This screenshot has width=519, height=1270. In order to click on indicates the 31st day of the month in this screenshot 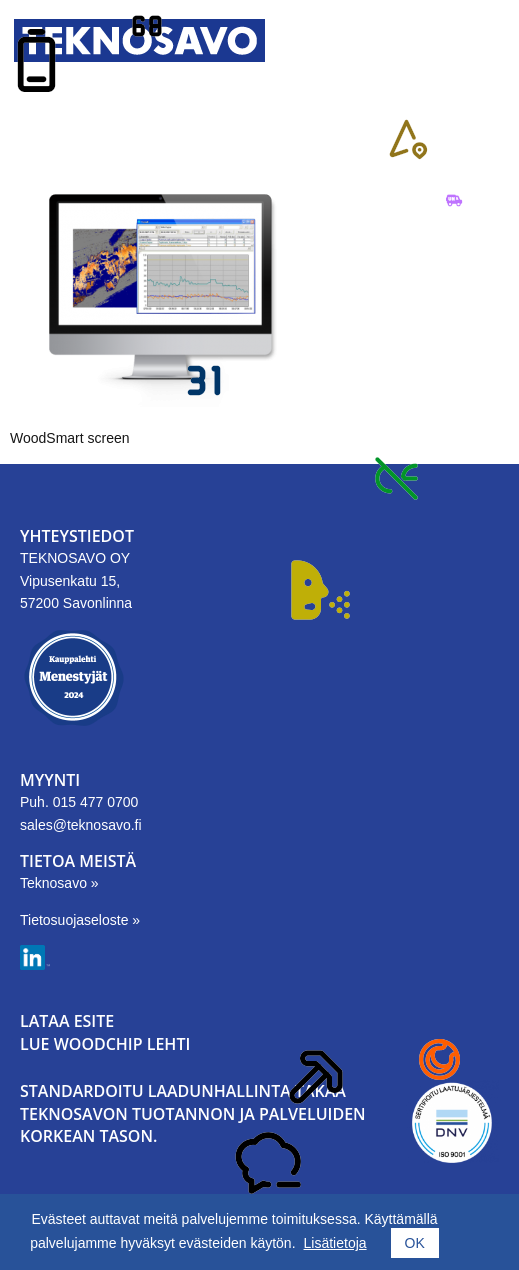, I will do `click(205, 380)`.